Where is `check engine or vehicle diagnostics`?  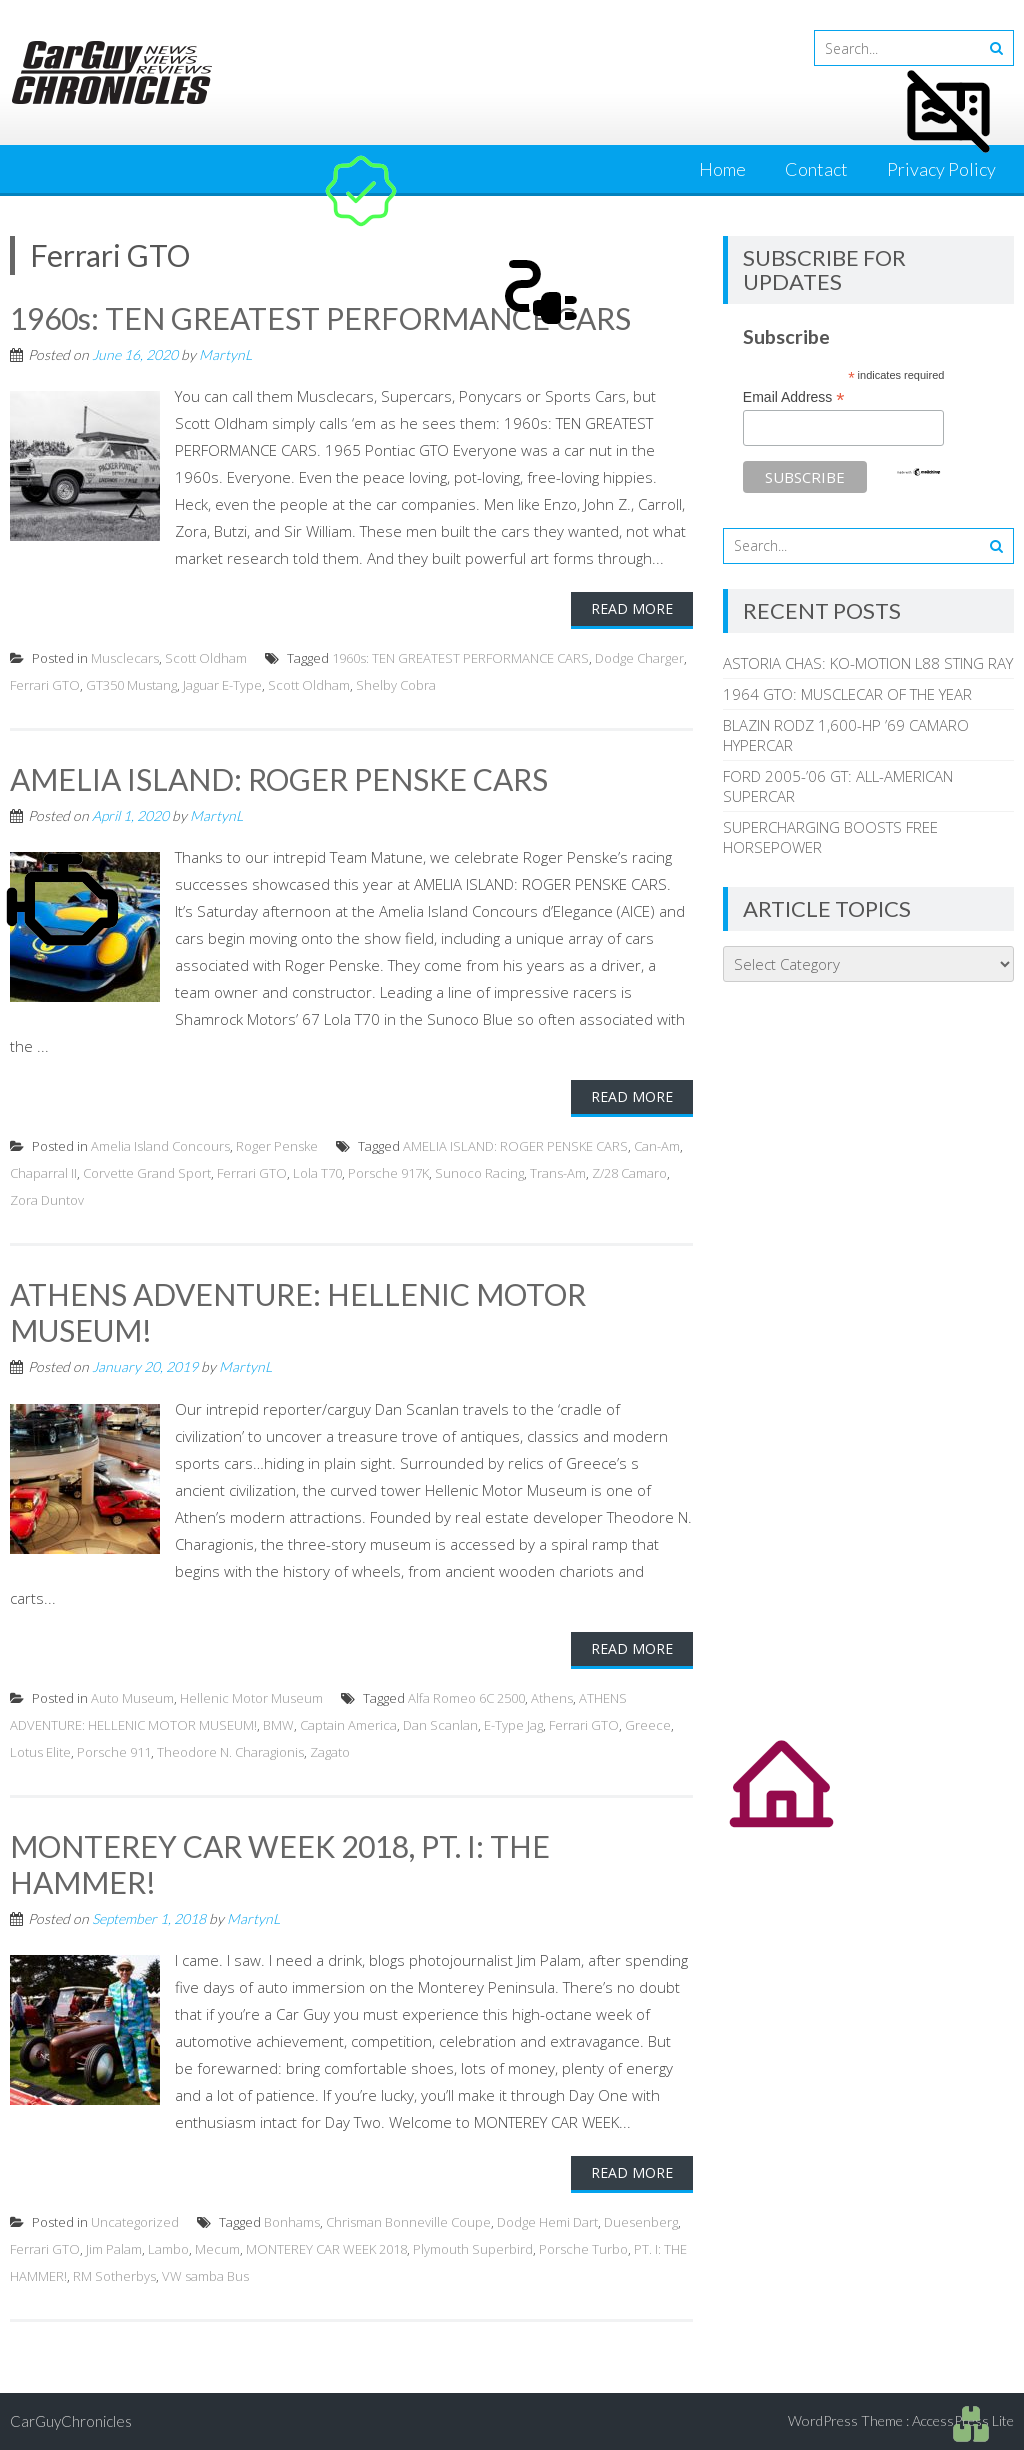
check engine or vehicle diagnostics is located at coordinates (61, 901).